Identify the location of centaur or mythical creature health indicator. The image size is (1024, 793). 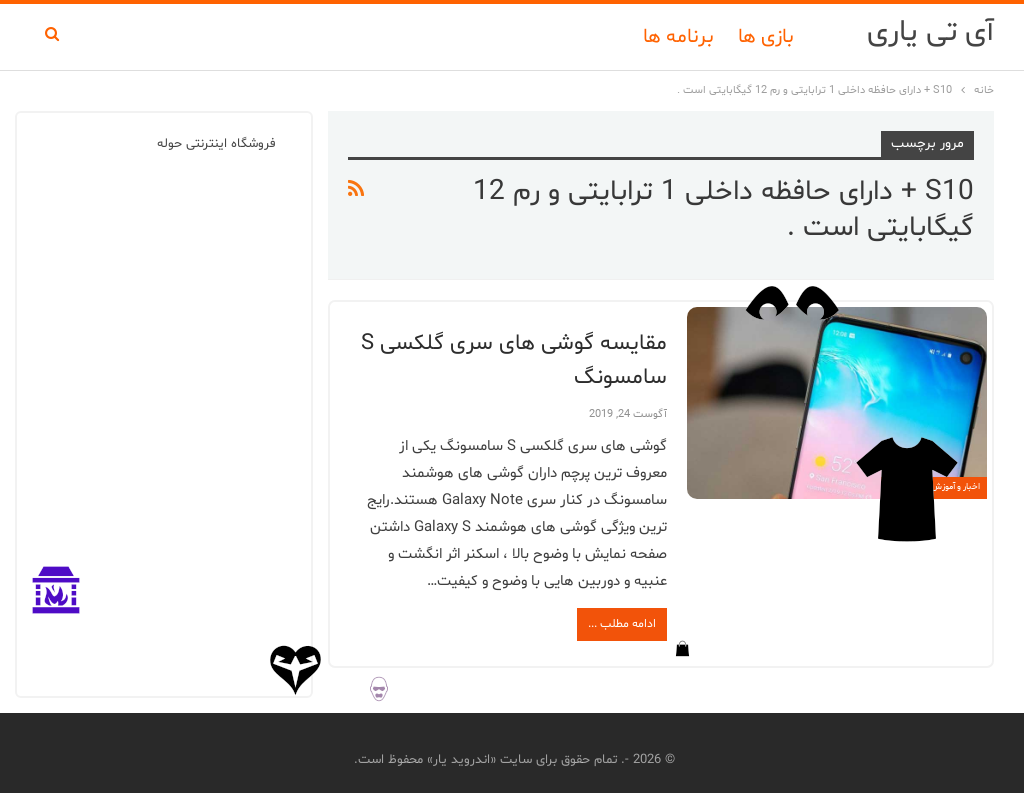
(295, 670).